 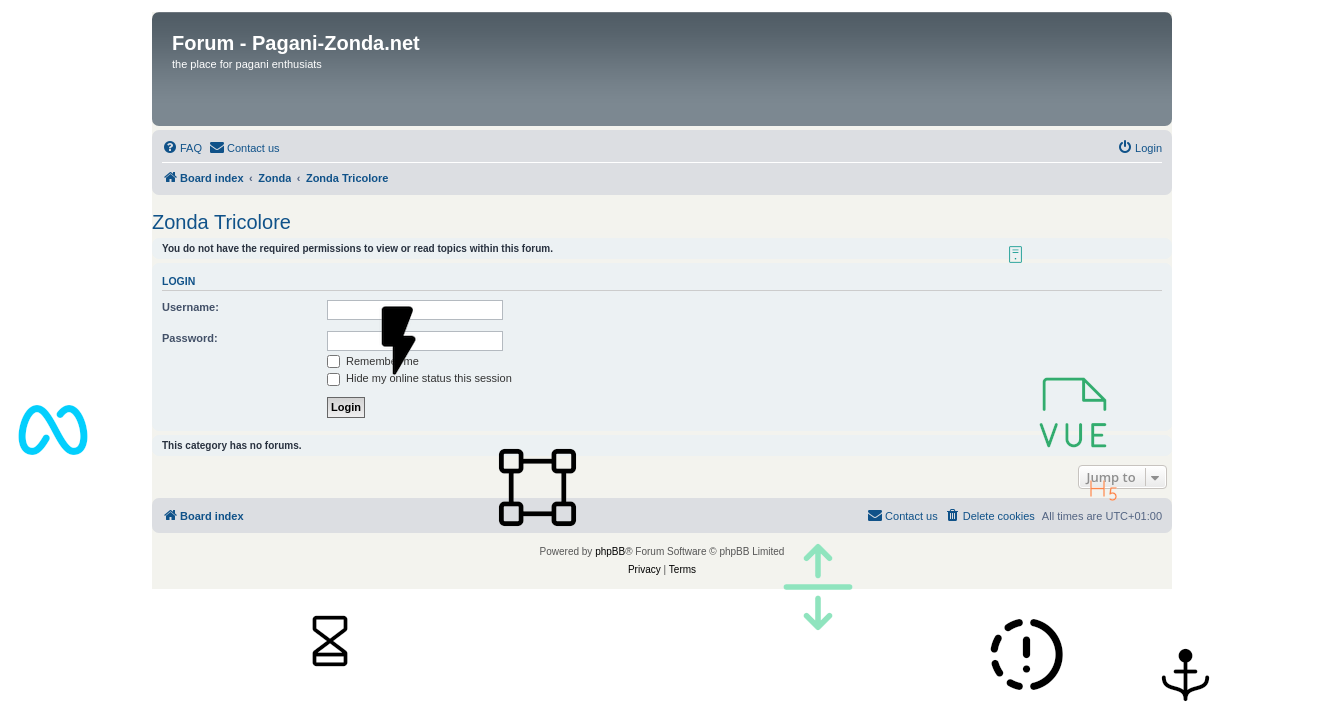 I want to click on navigate to marina or port locations, so click(x=1185, y=673).